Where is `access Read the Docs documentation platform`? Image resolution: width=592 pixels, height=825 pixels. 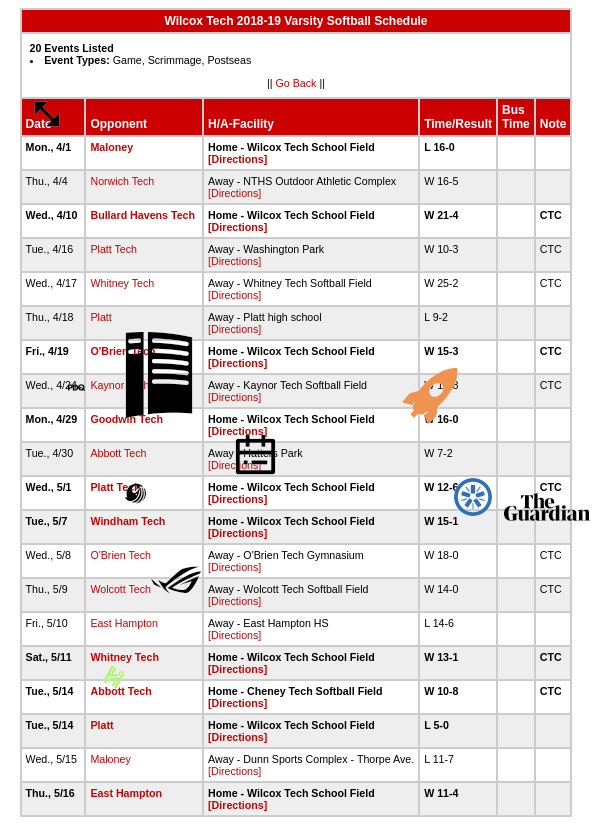 access Read the Docs documentation platform is located at coordinates (159, 375).